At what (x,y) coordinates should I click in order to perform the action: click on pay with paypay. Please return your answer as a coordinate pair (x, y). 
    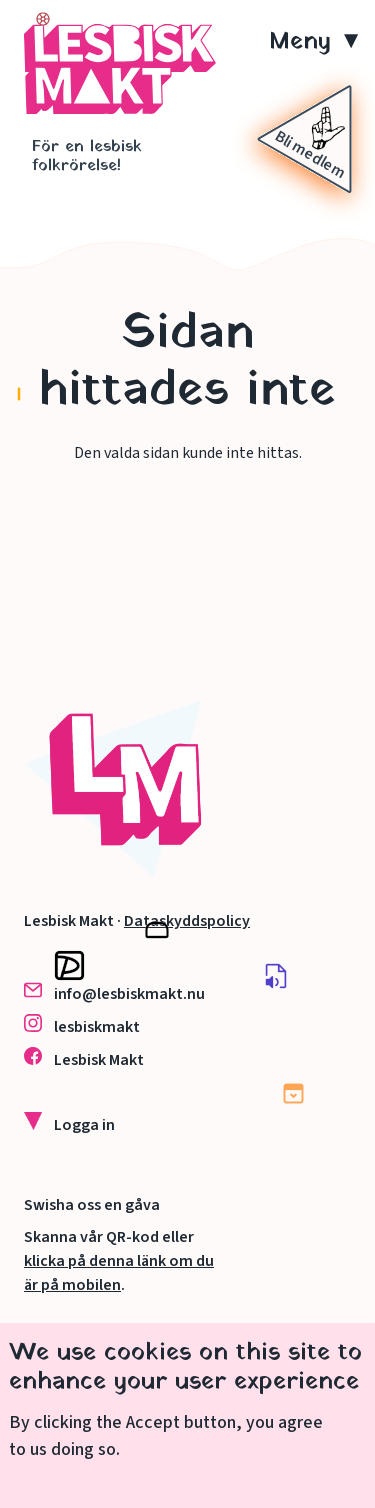
    Looking at the image, I should click on (69, 965).